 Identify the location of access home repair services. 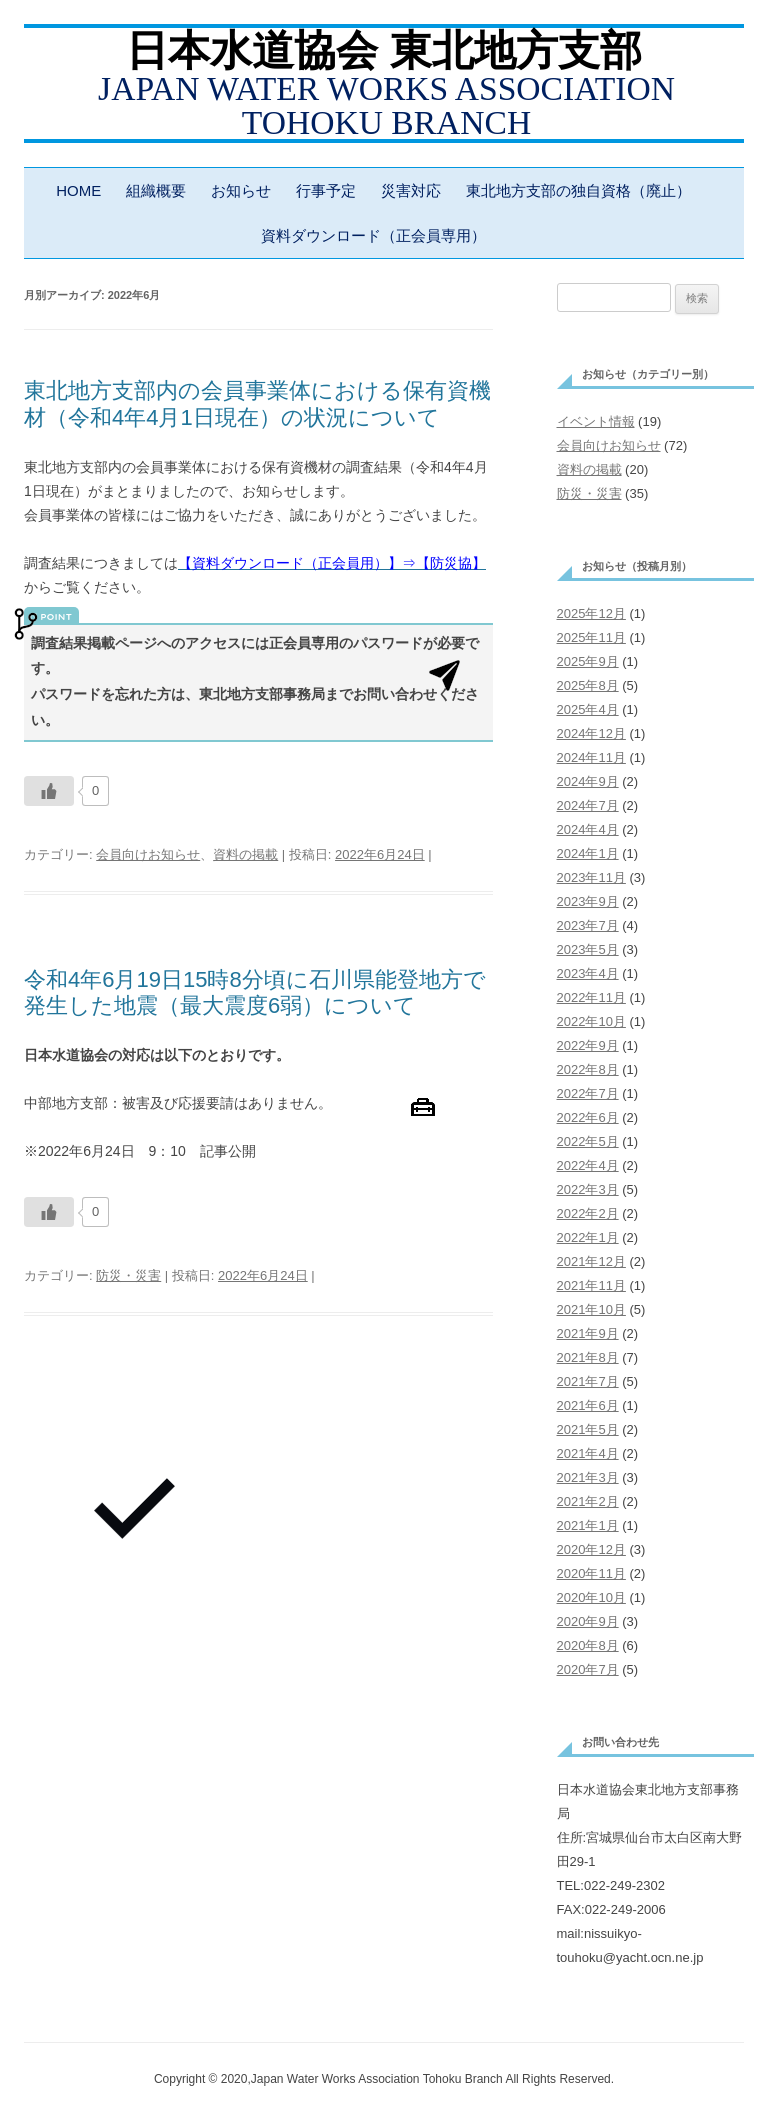
(423, 1107).